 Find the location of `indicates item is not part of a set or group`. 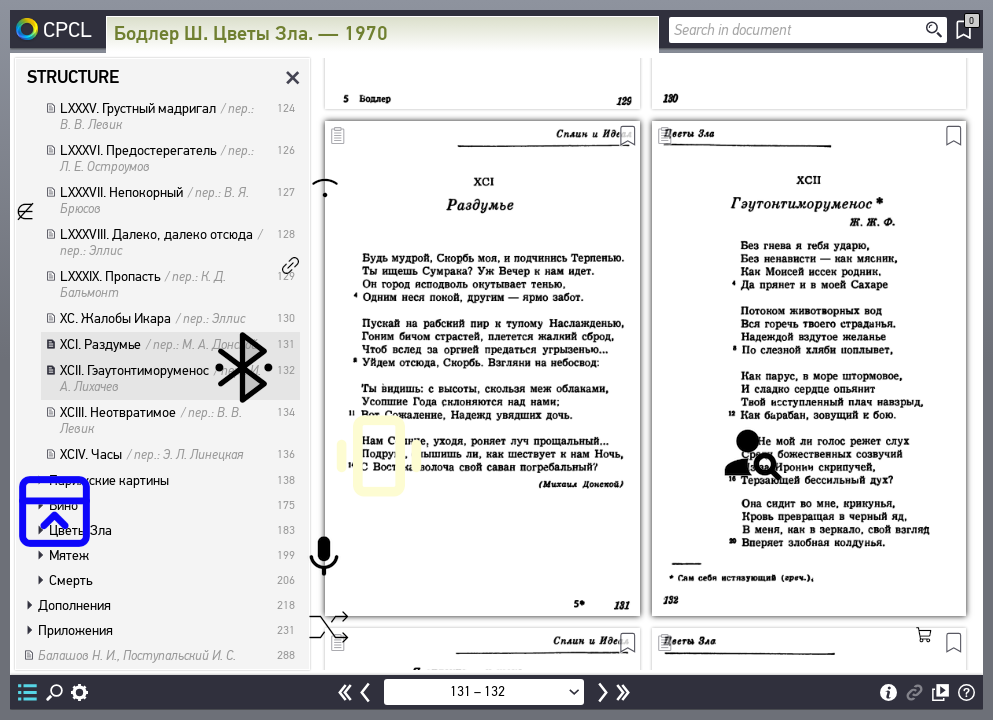

indicates item is not part of a set or group is located at coordinates (25, 211).